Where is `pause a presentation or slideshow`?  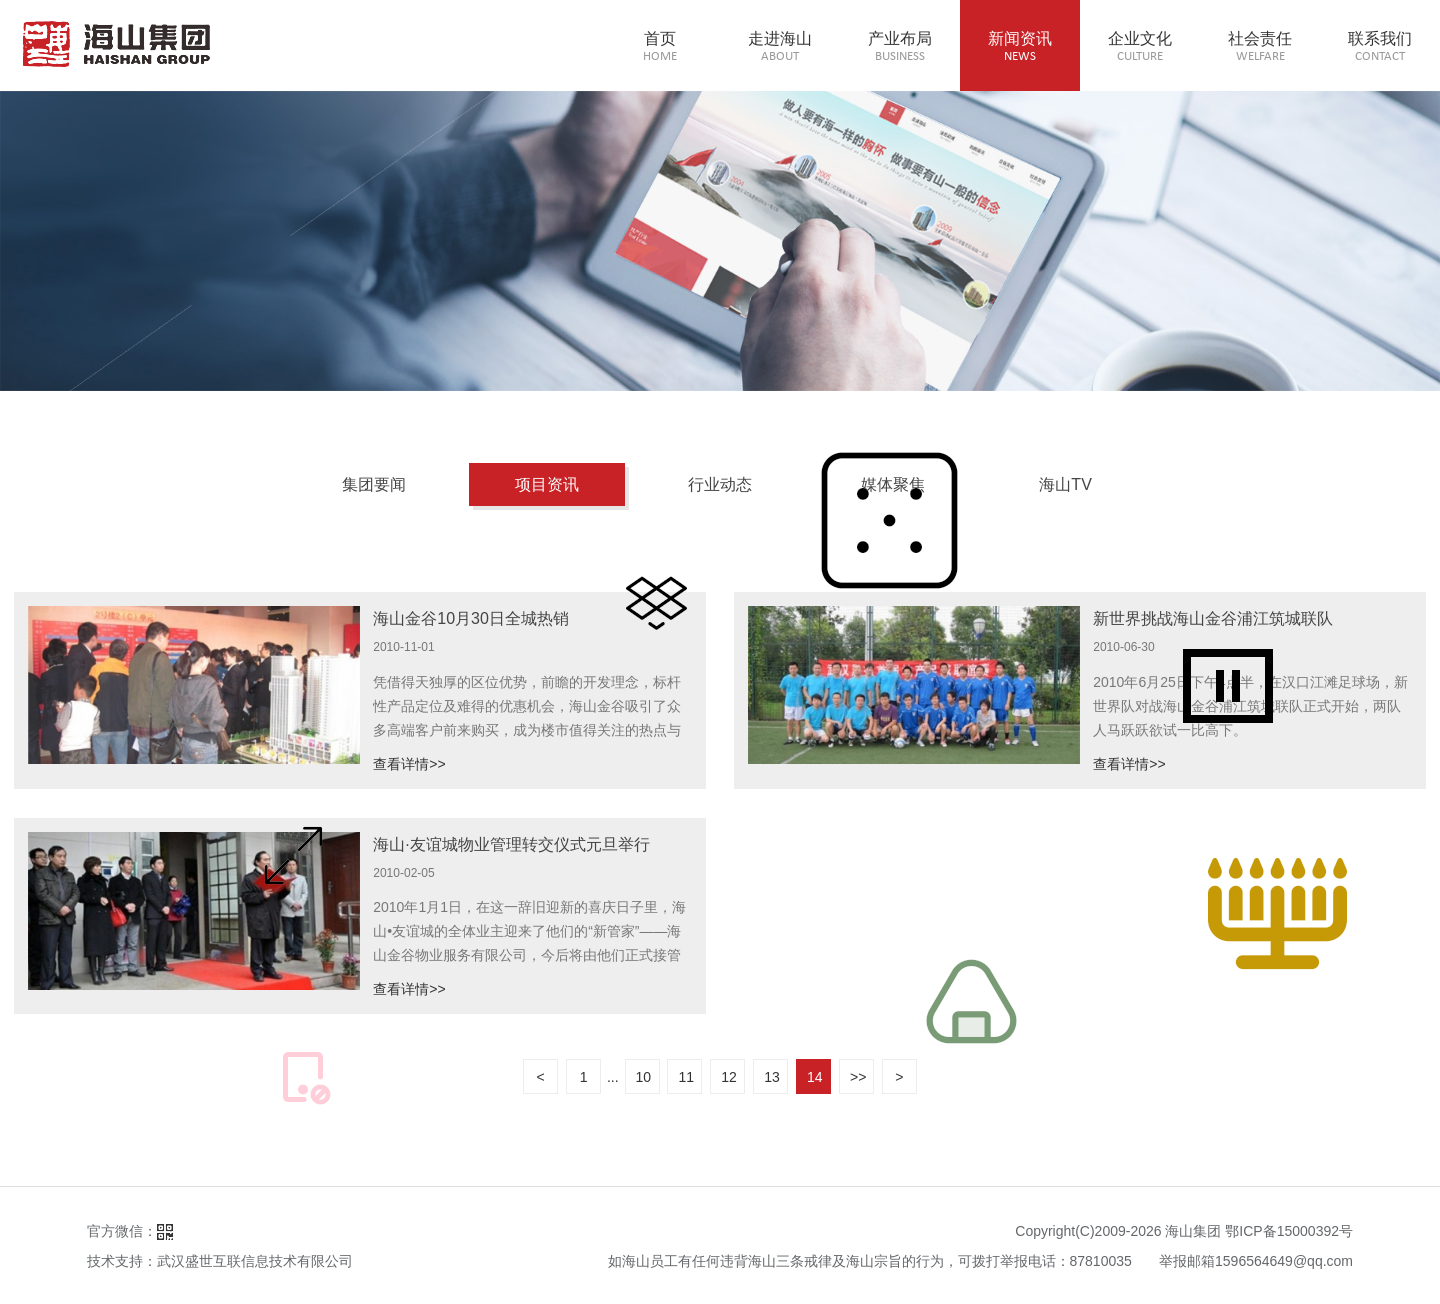 pause a presentation or slideshow is located at coordinates (1228, 686).